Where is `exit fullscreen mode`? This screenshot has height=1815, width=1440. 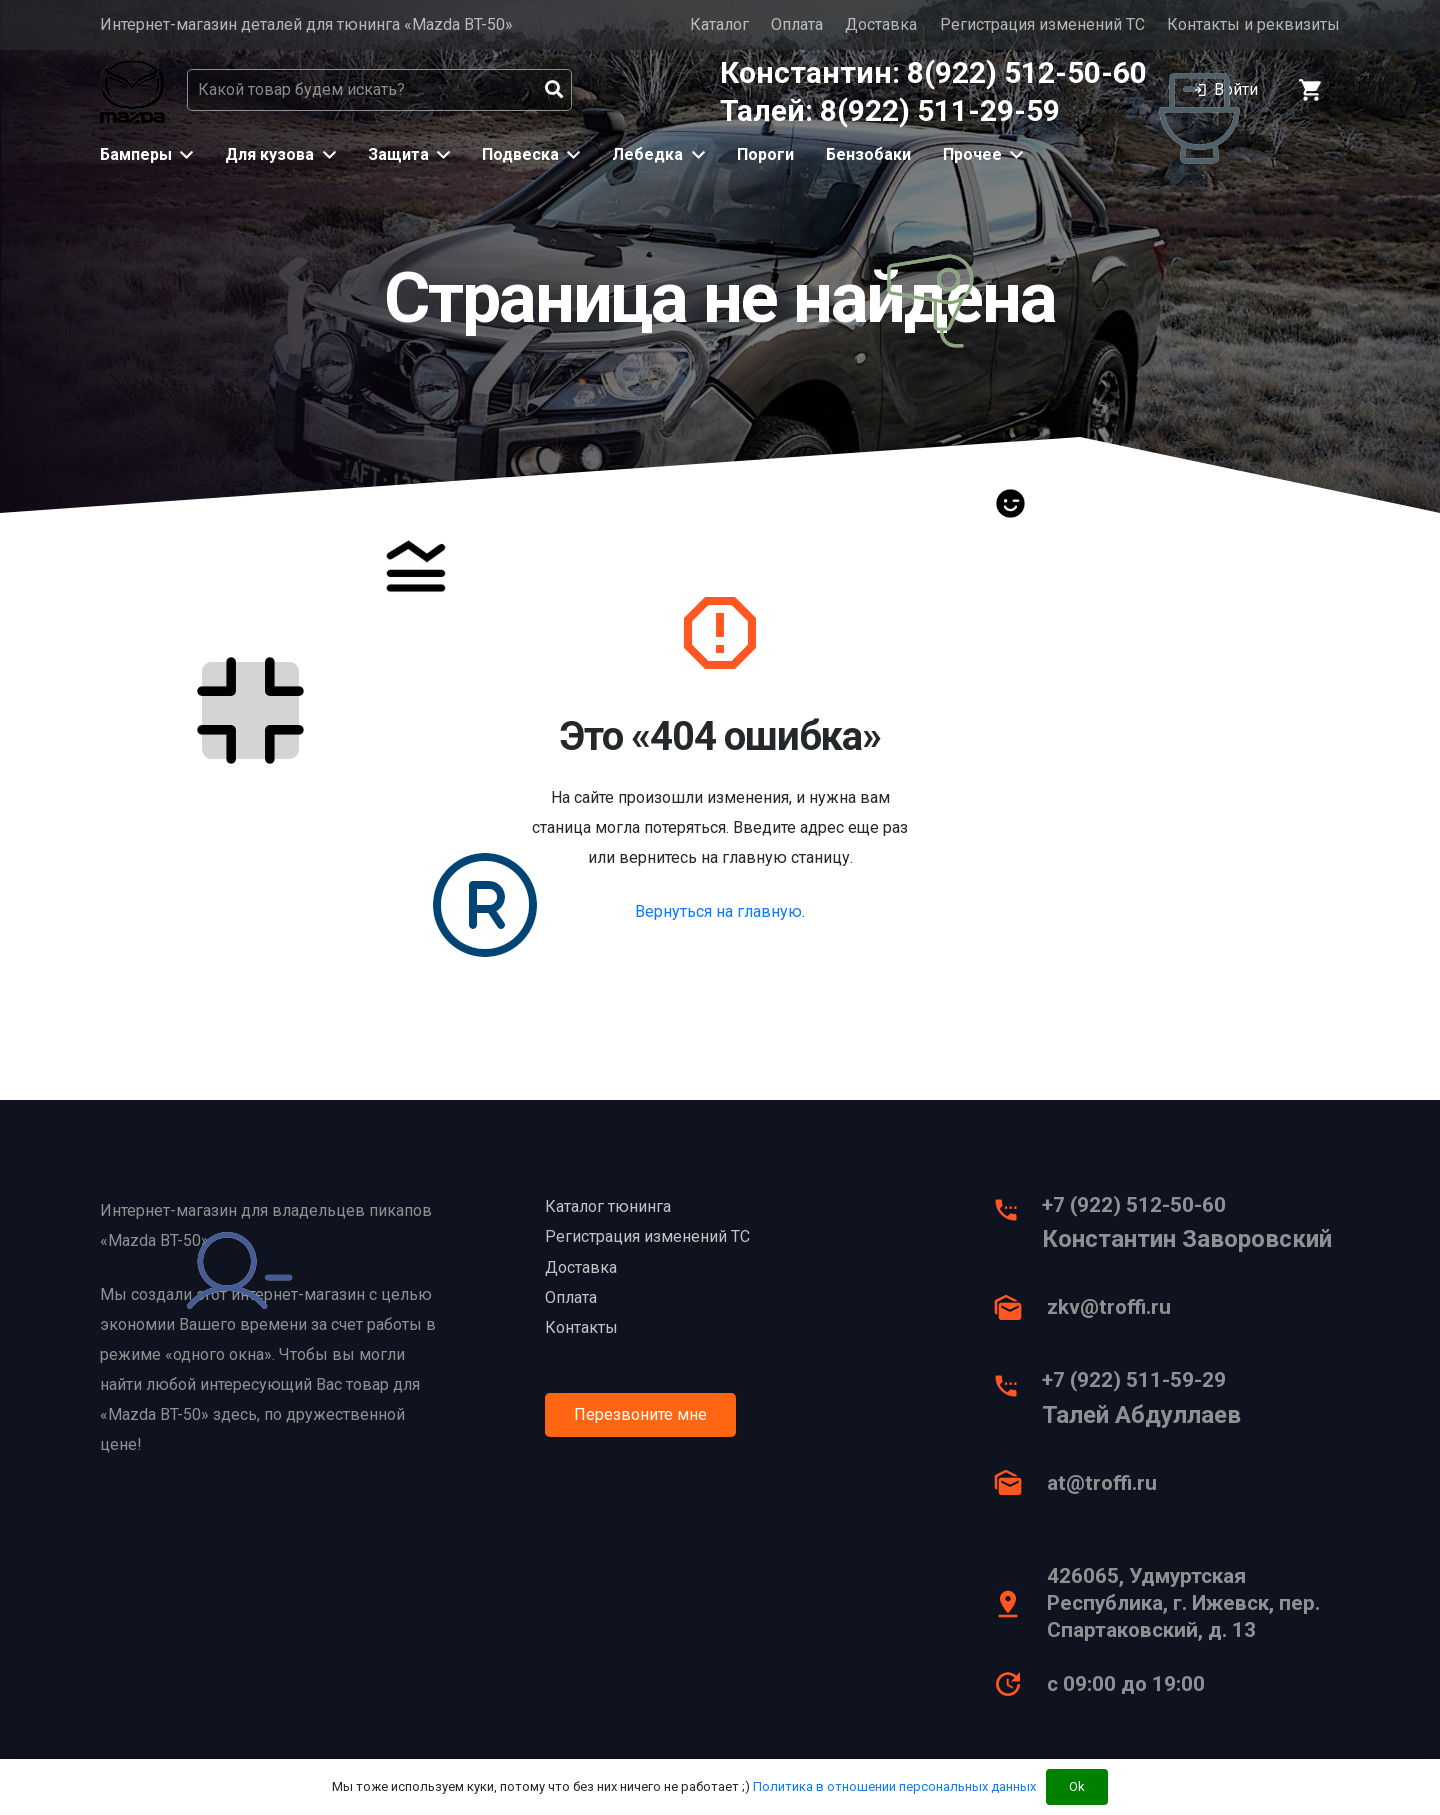
exit fullscreen mode is located at coordinates (250, 710).